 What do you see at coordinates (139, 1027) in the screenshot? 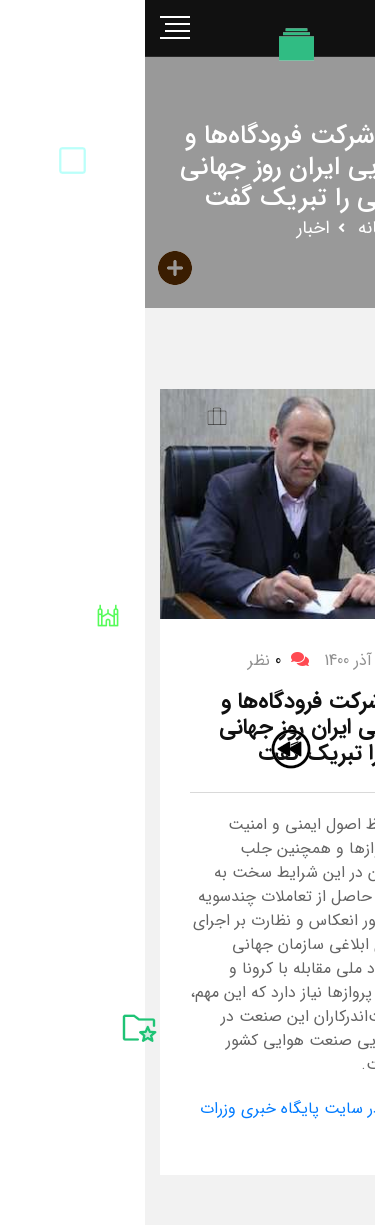
I see `access your starred or favorite folders` at bounding box center [139, 1027].